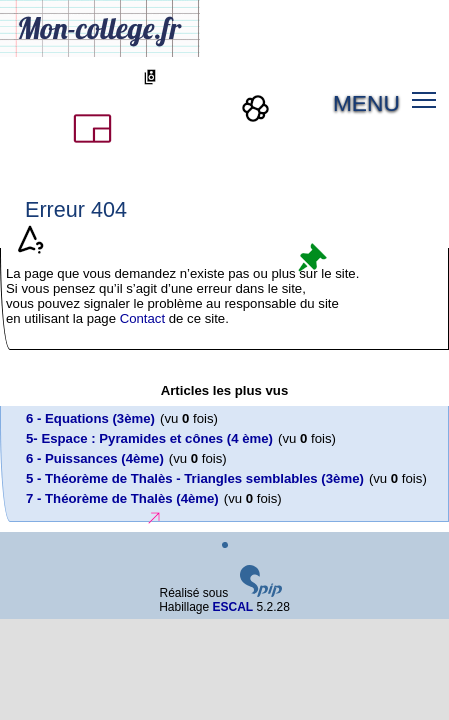 This screenshot has height=720, width=449. I want to click on enable picture-in-picture mode, so click(92, 128).